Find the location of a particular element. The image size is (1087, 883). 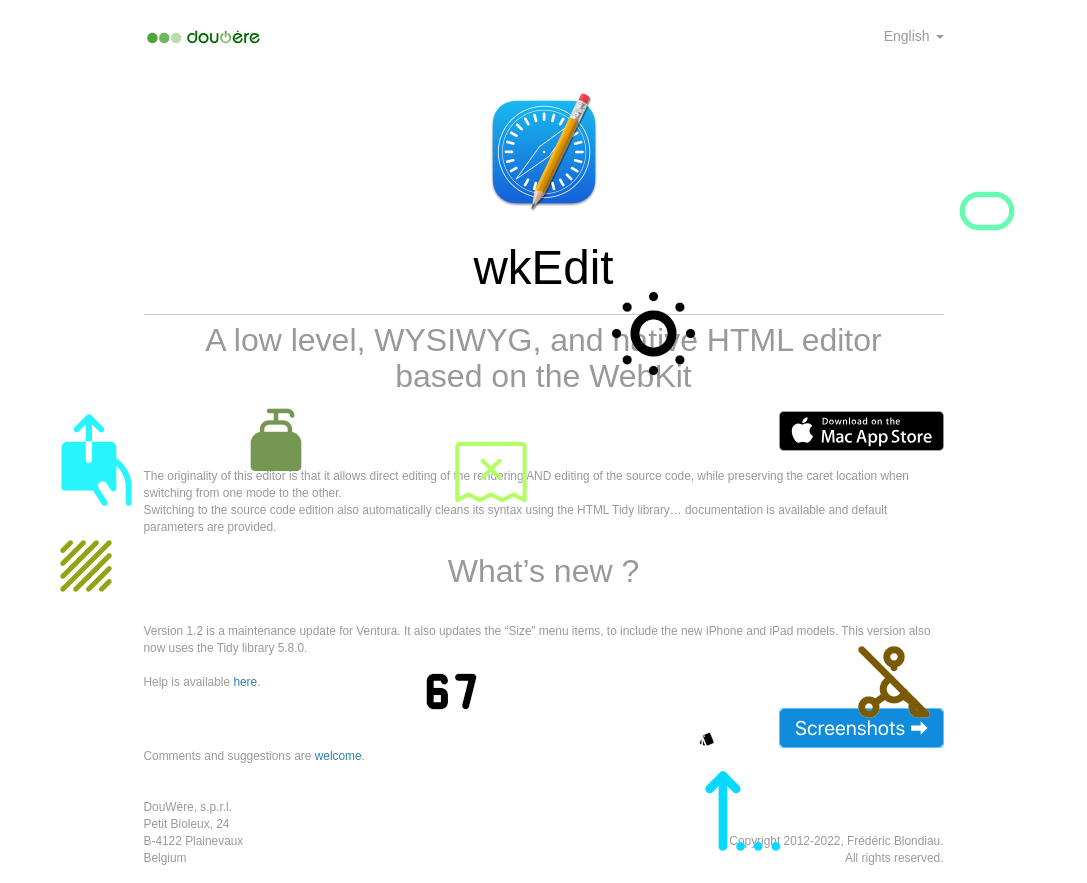

deposit or submit an item is located at coordinates (92, 460).